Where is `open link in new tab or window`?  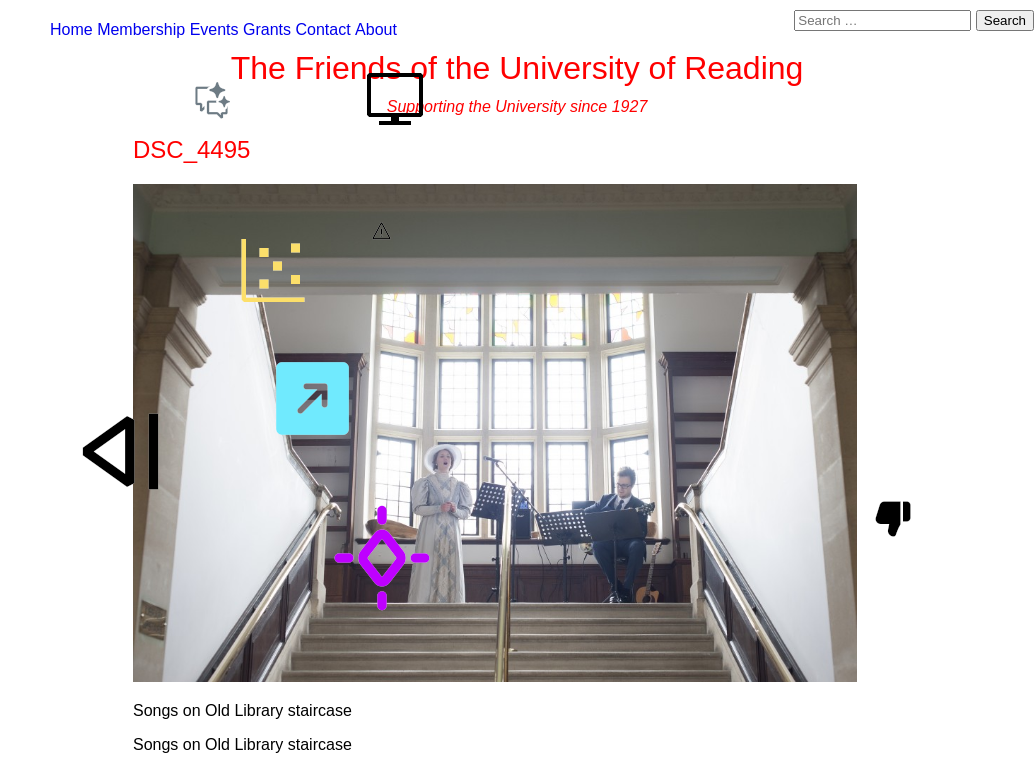
open link in new tab or window is located at coordinates (312, 398).